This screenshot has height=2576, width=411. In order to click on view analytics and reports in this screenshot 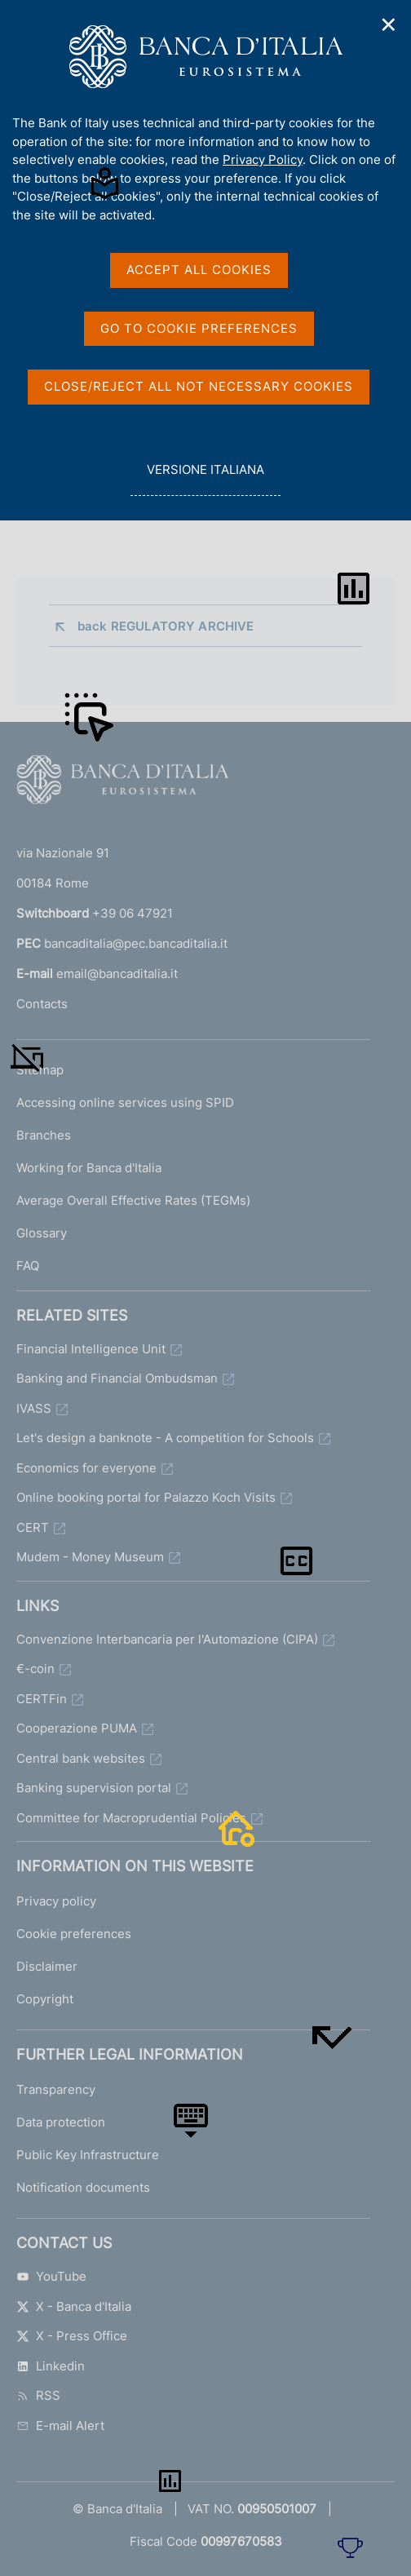, I will do `click(170, 2481)`.